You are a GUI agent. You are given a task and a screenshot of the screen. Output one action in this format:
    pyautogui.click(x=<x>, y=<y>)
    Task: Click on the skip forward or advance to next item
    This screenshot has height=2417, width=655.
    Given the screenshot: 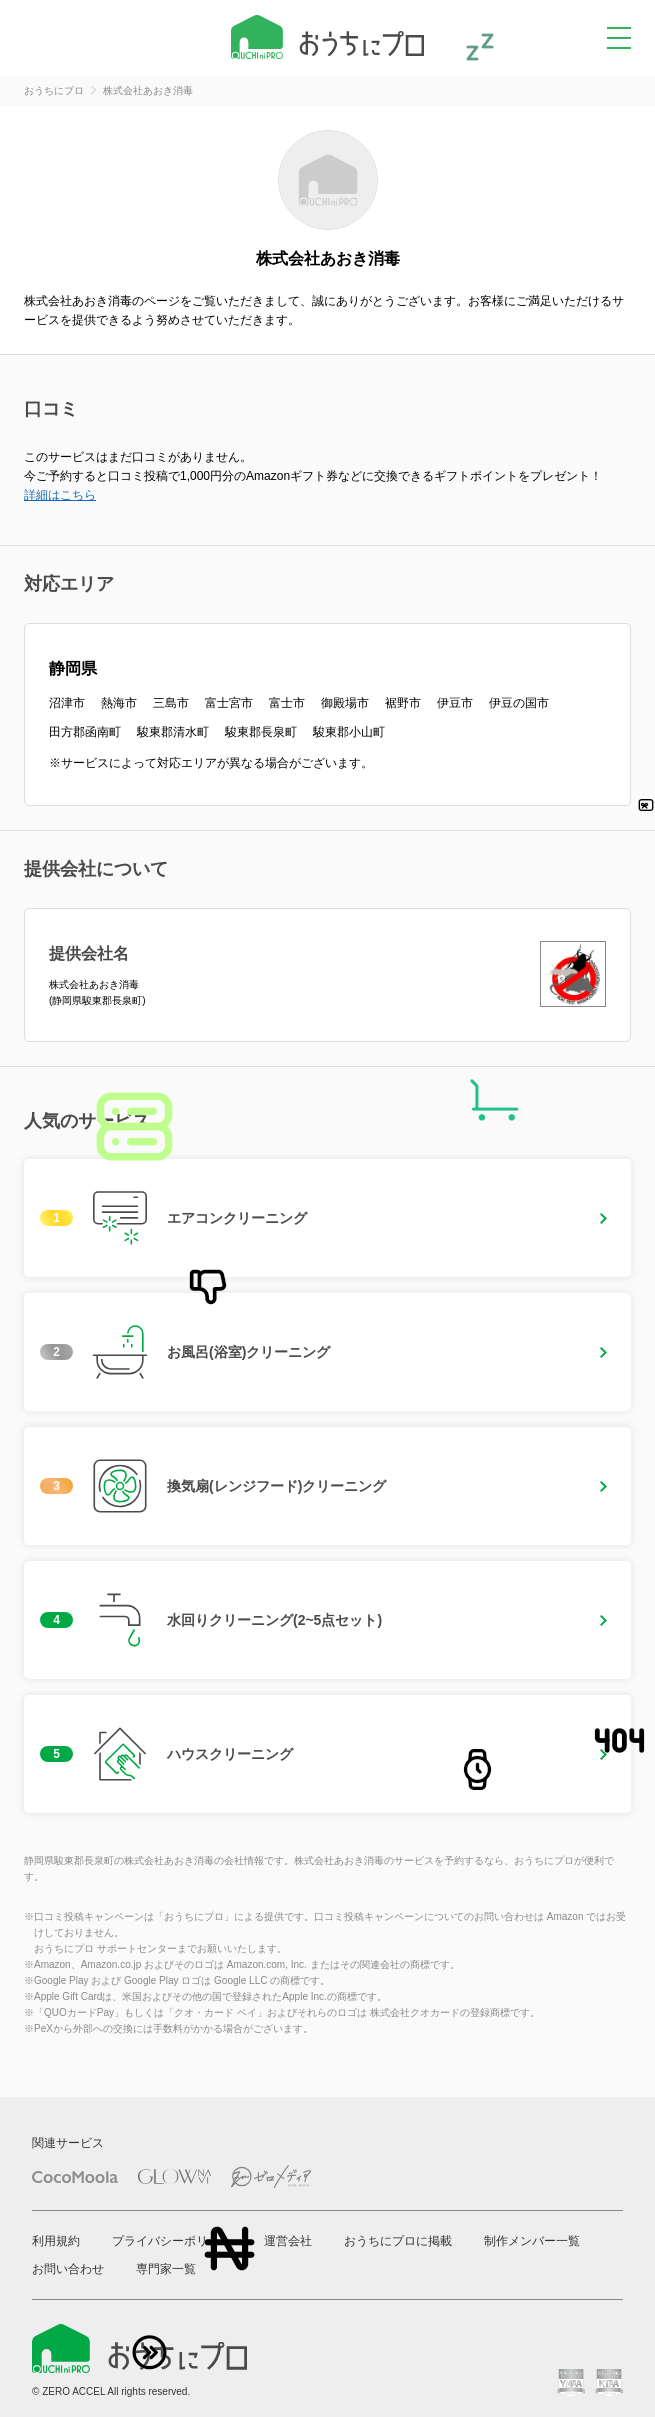 What is the action you would take?
    pyautogui.click(x=149, y=2352)
    